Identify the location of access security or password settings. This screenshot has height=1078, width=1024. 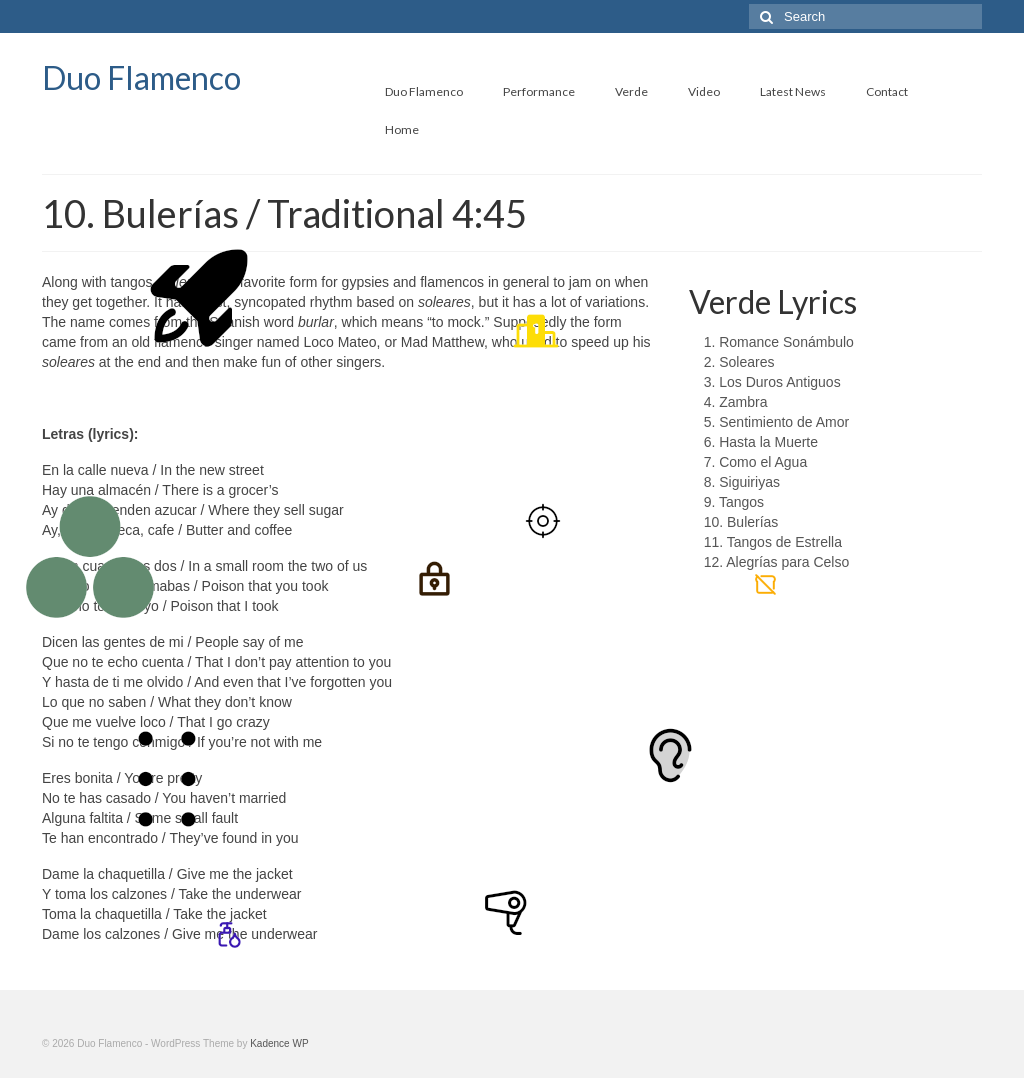
(434, 580).